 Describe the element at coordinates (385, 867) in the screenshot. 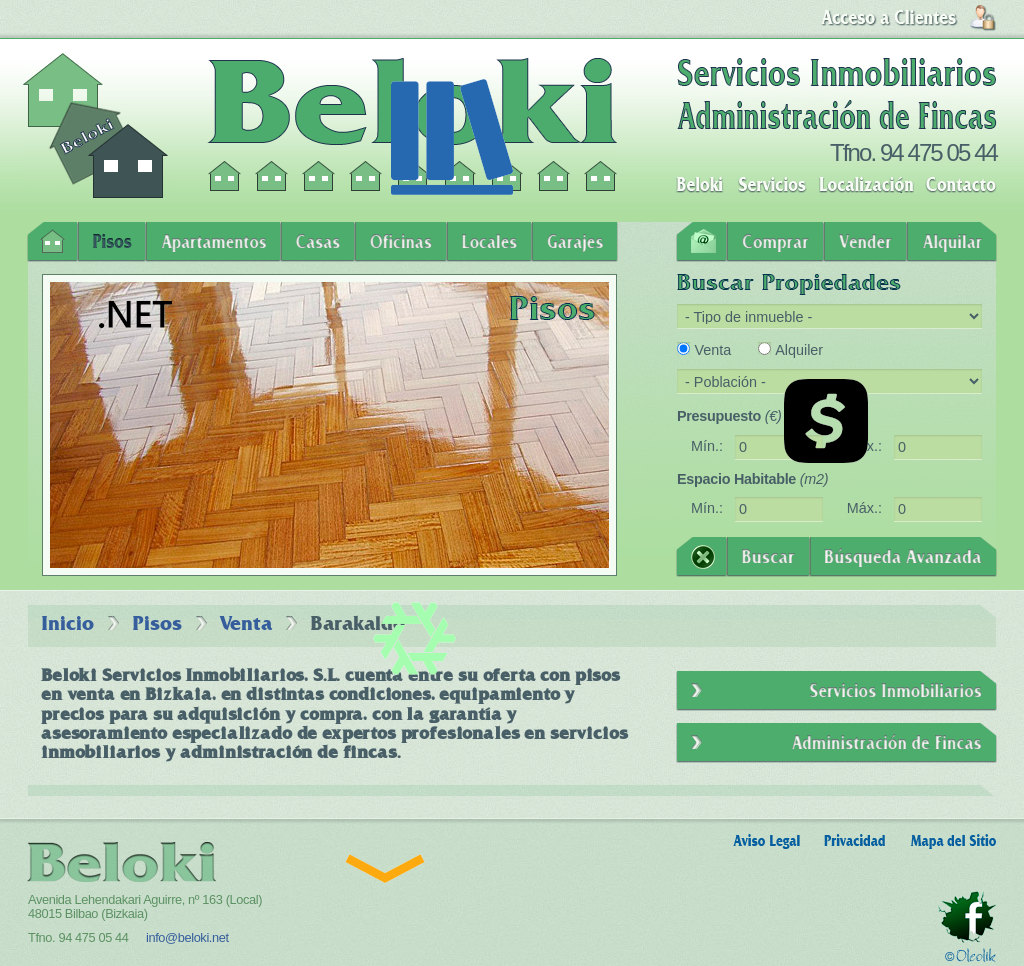

I see `expand to show more content` at that location.